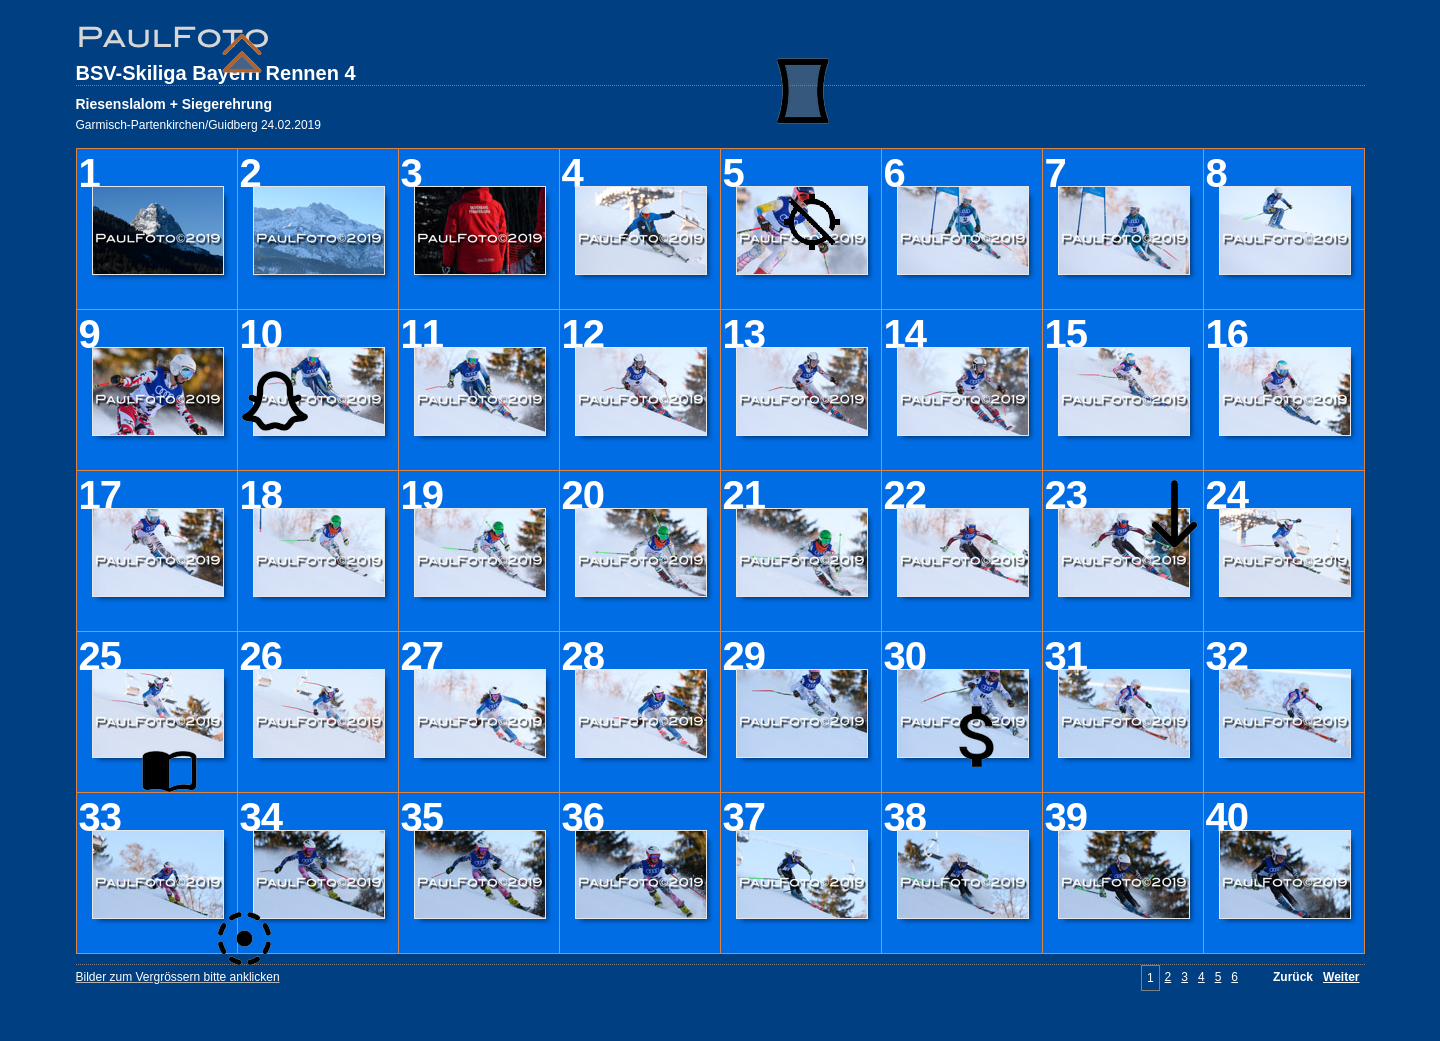 This screenshot has height=1041, width=1440. What do you see at coordinates (244, 938) in the screenshot?
I see `apply tilt-shift blur effect to photo` at bounding box center [244, 938].